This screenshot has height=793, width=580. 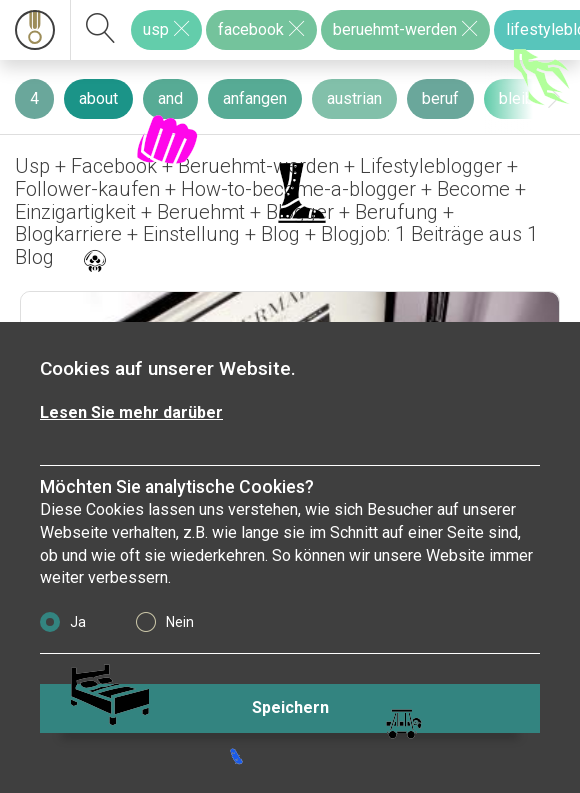 I want to click on attack or melee action in a game, so click(x=166, y=142).